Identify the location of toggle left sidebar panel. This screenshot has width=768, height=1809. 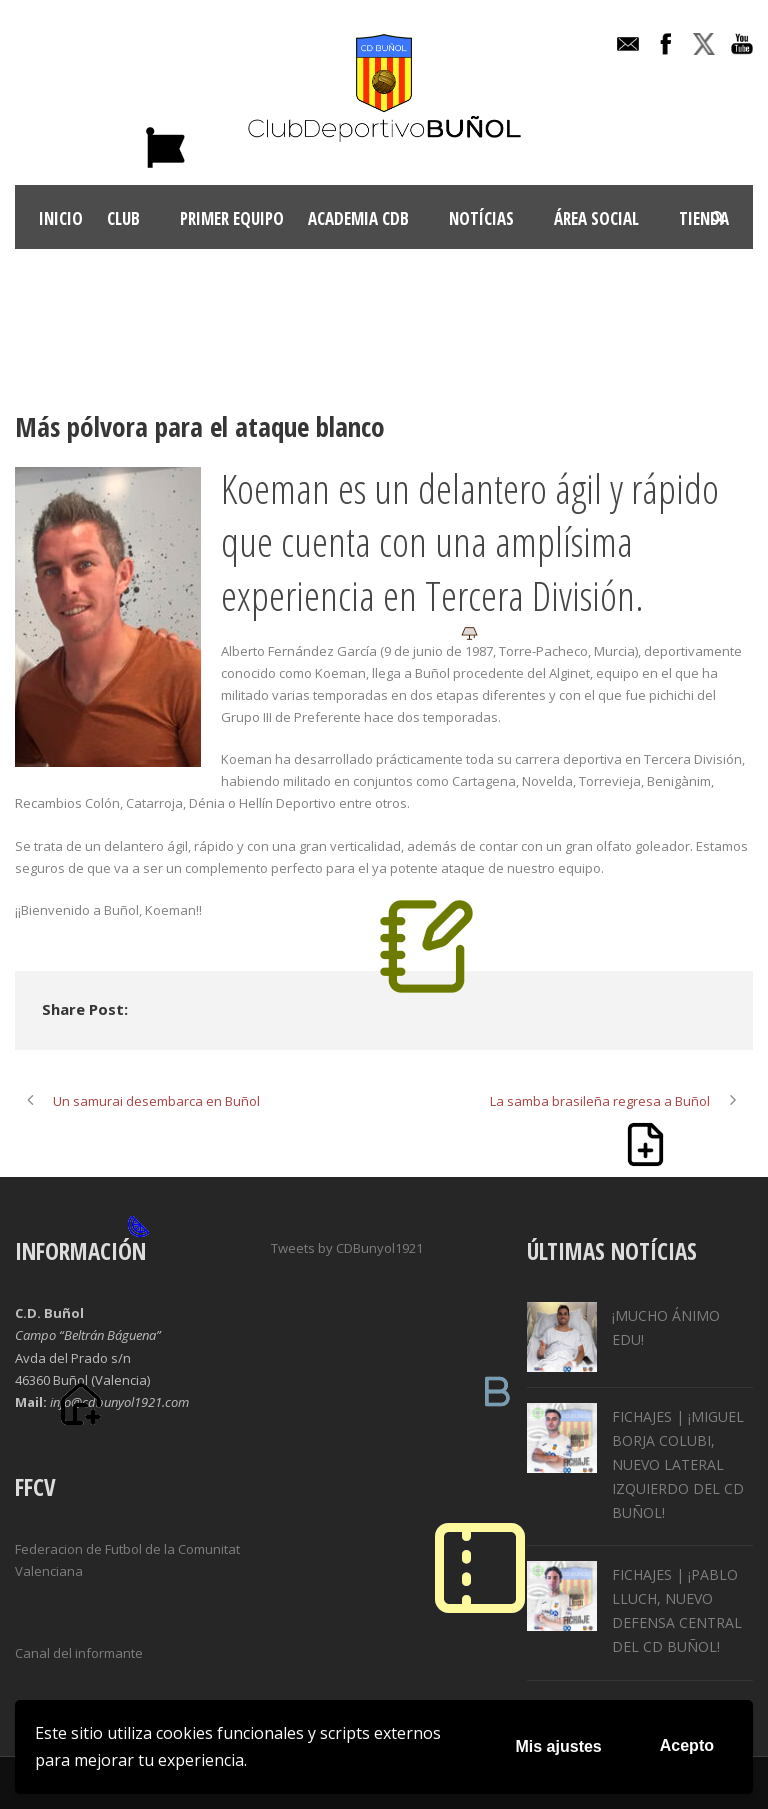
(480, 1568).